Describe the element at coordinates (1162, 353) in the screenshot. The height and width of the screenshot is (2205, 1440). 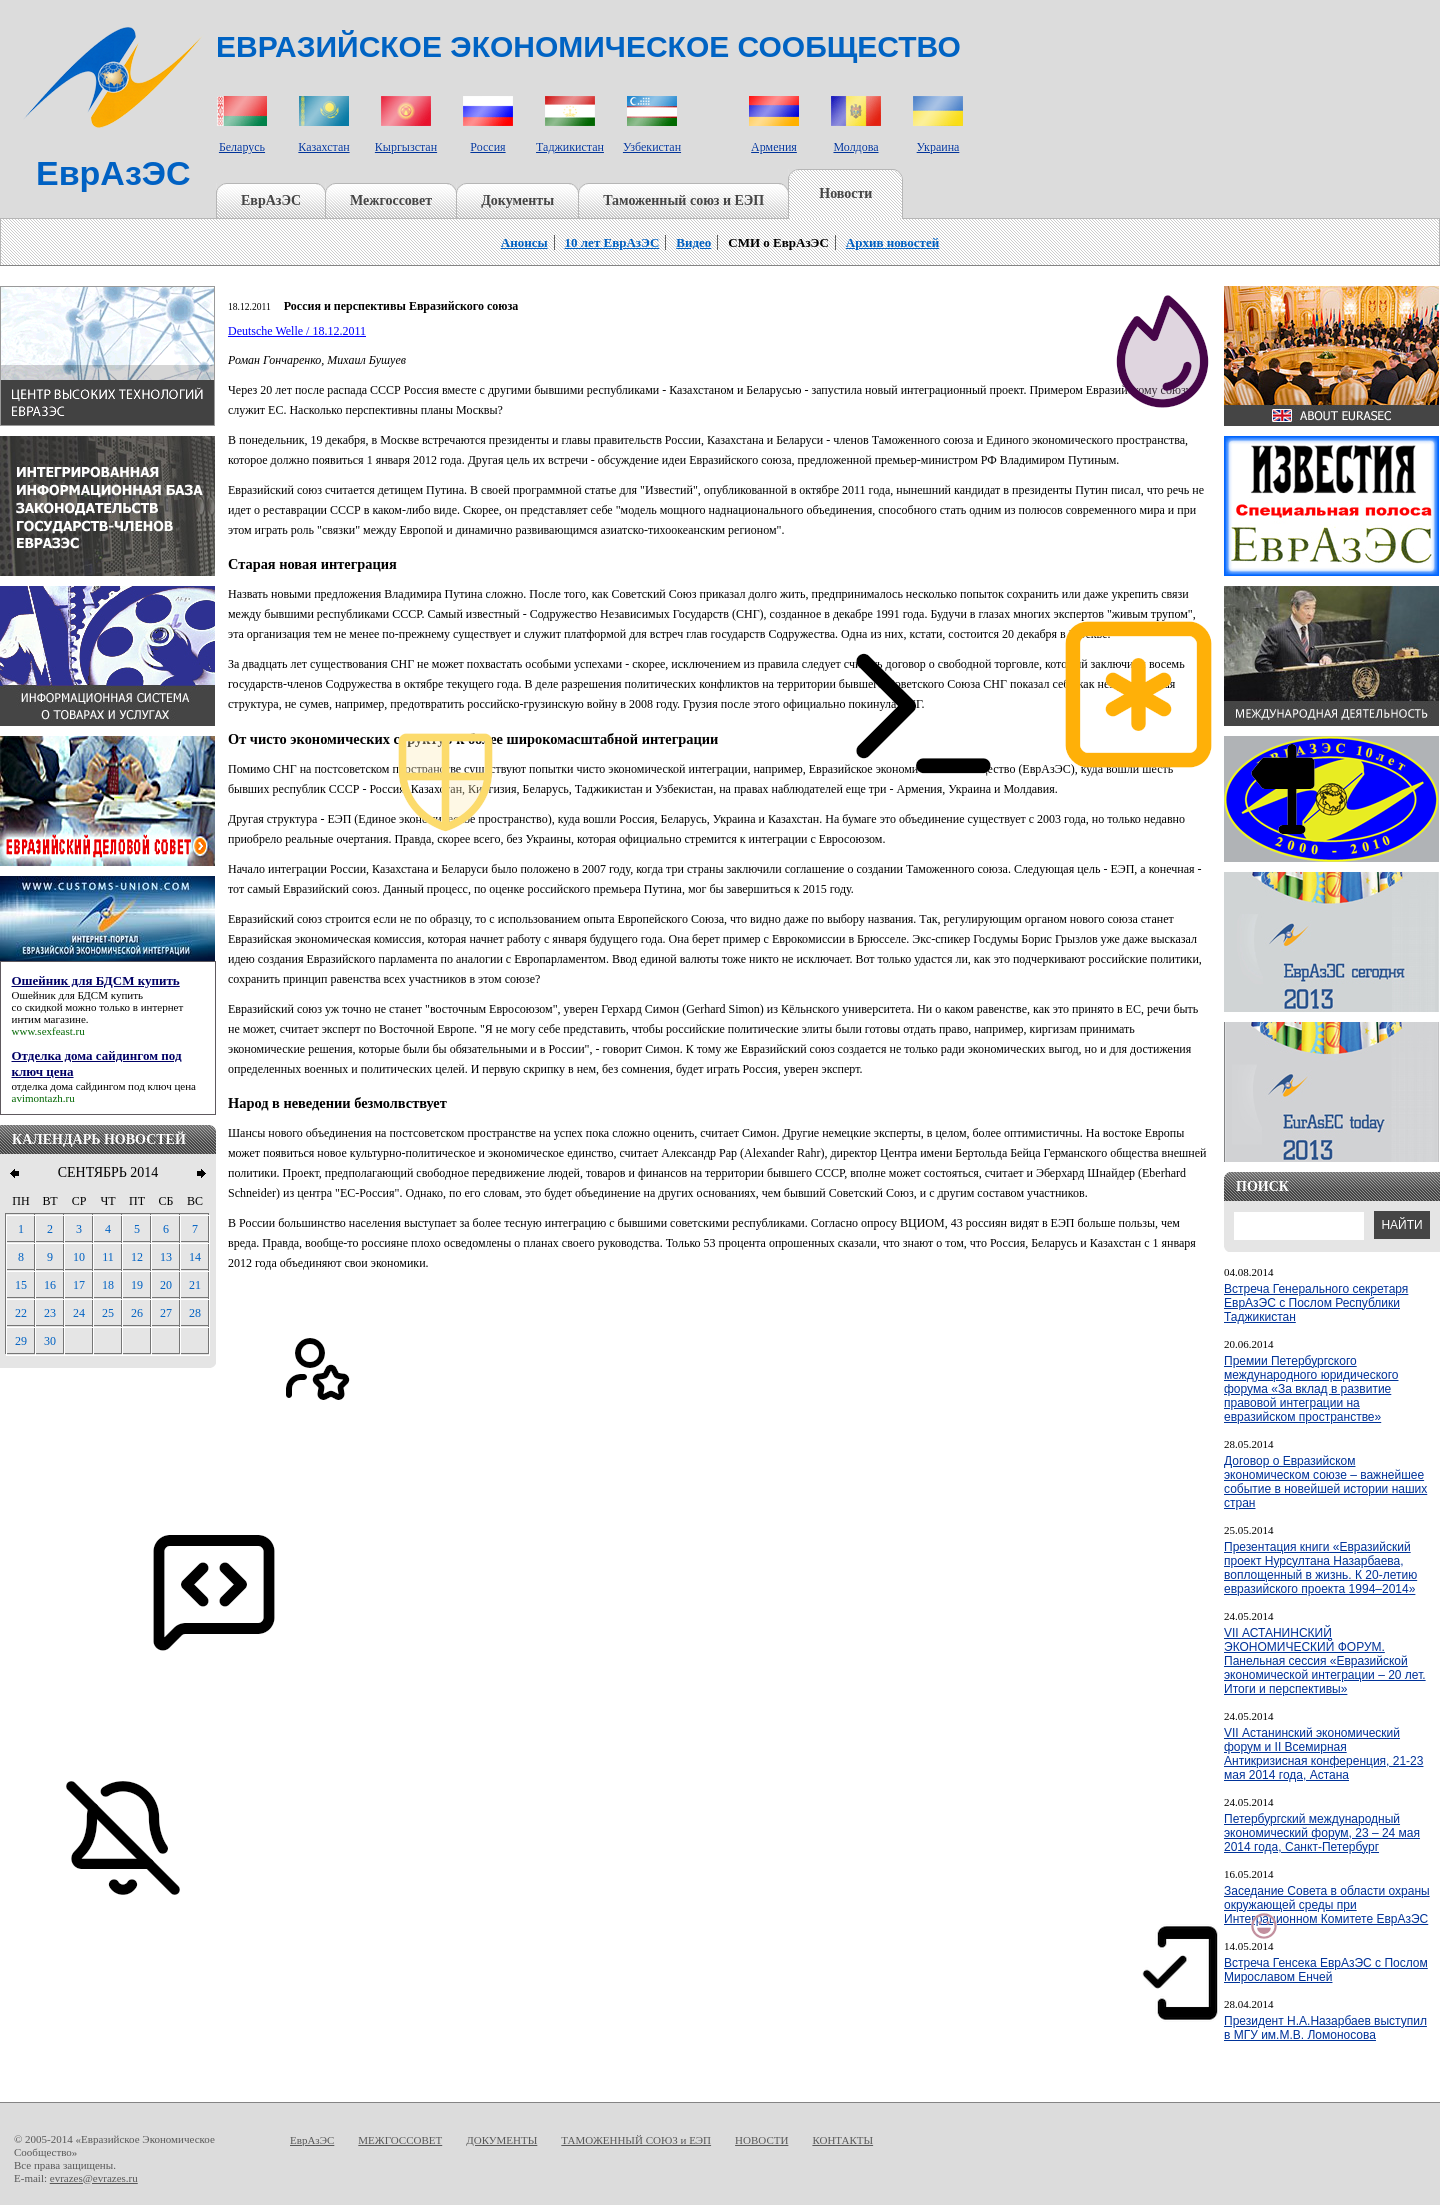
I see `indicates trending or hot content` at that location.